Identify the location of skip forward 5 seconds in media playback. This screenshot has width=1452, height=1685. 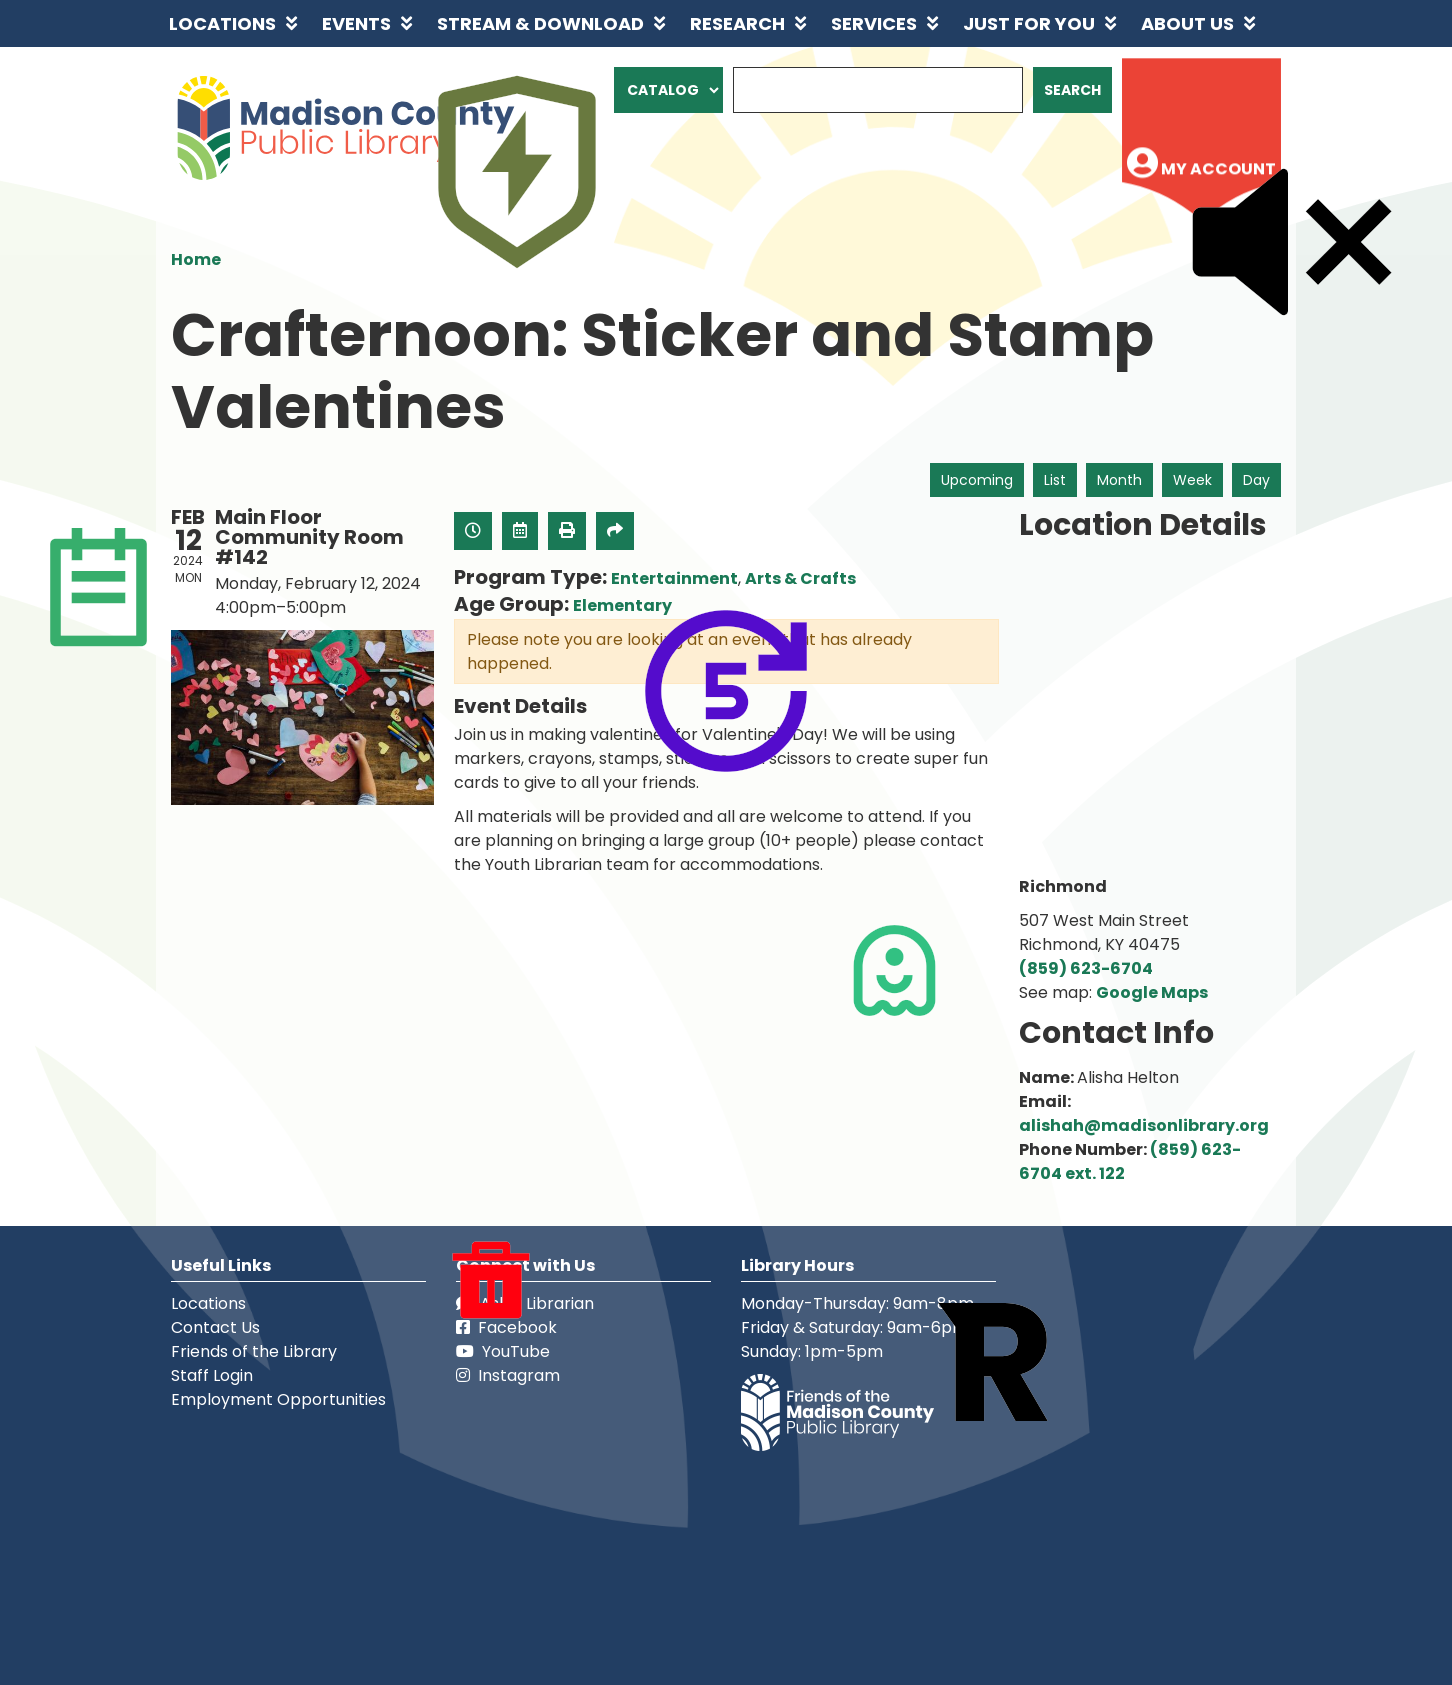
(726, 691).